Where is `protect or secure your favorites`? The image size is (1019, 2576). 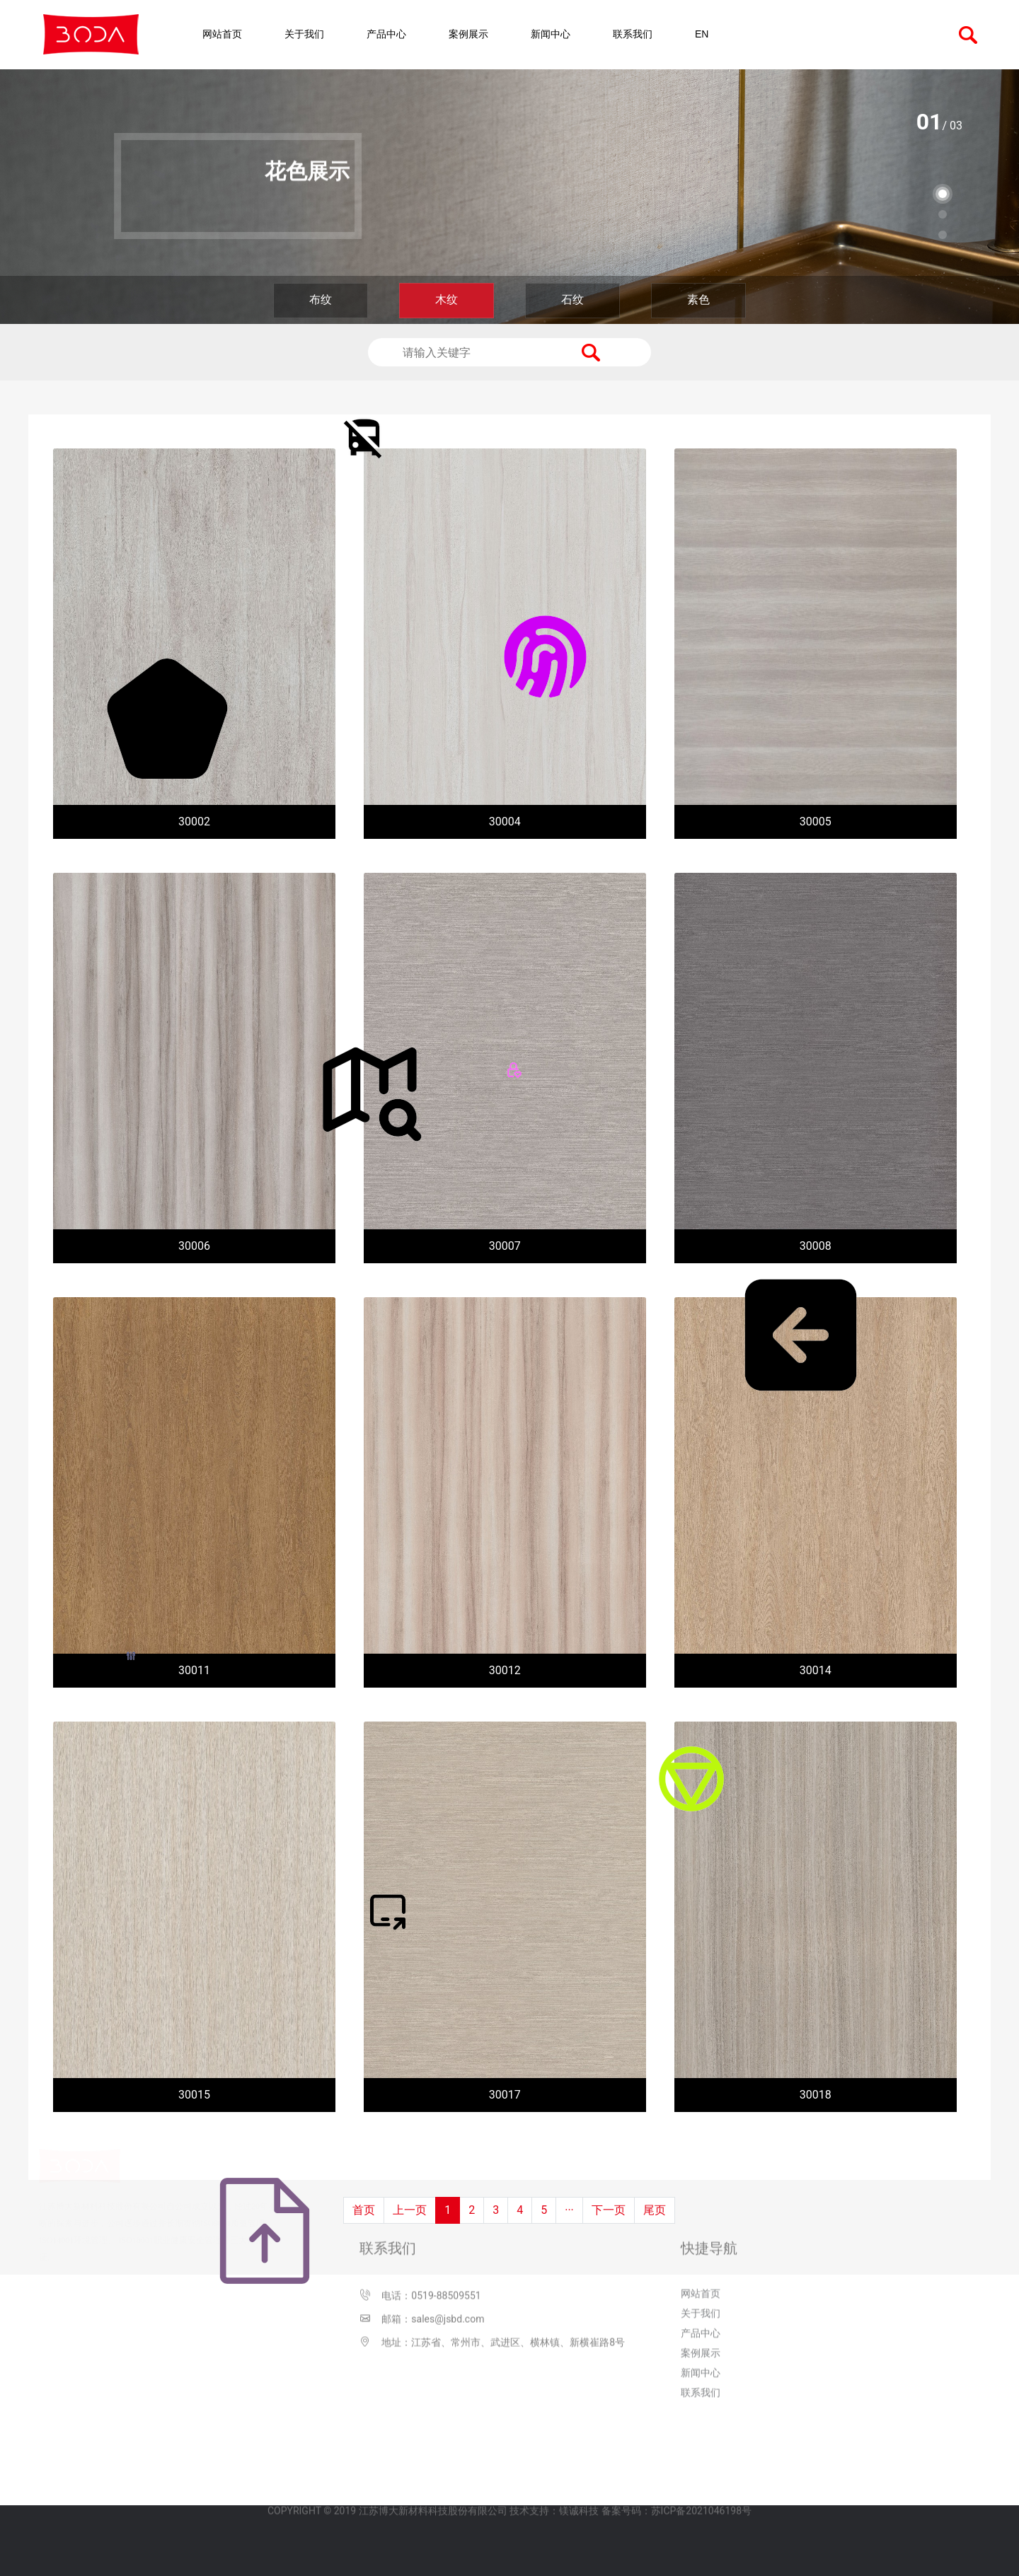
protect or secure your favorites is located at coordinates (513, 1069).